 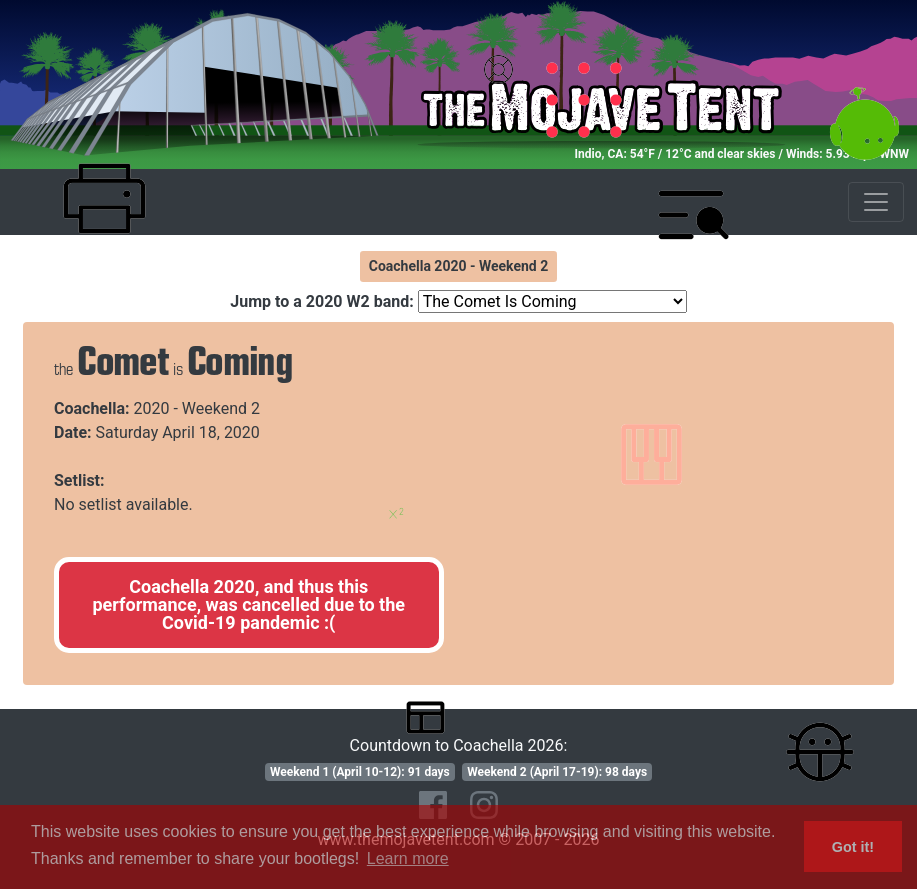 I want to click on open app drawer or launcher, so click(x=584, y=100).